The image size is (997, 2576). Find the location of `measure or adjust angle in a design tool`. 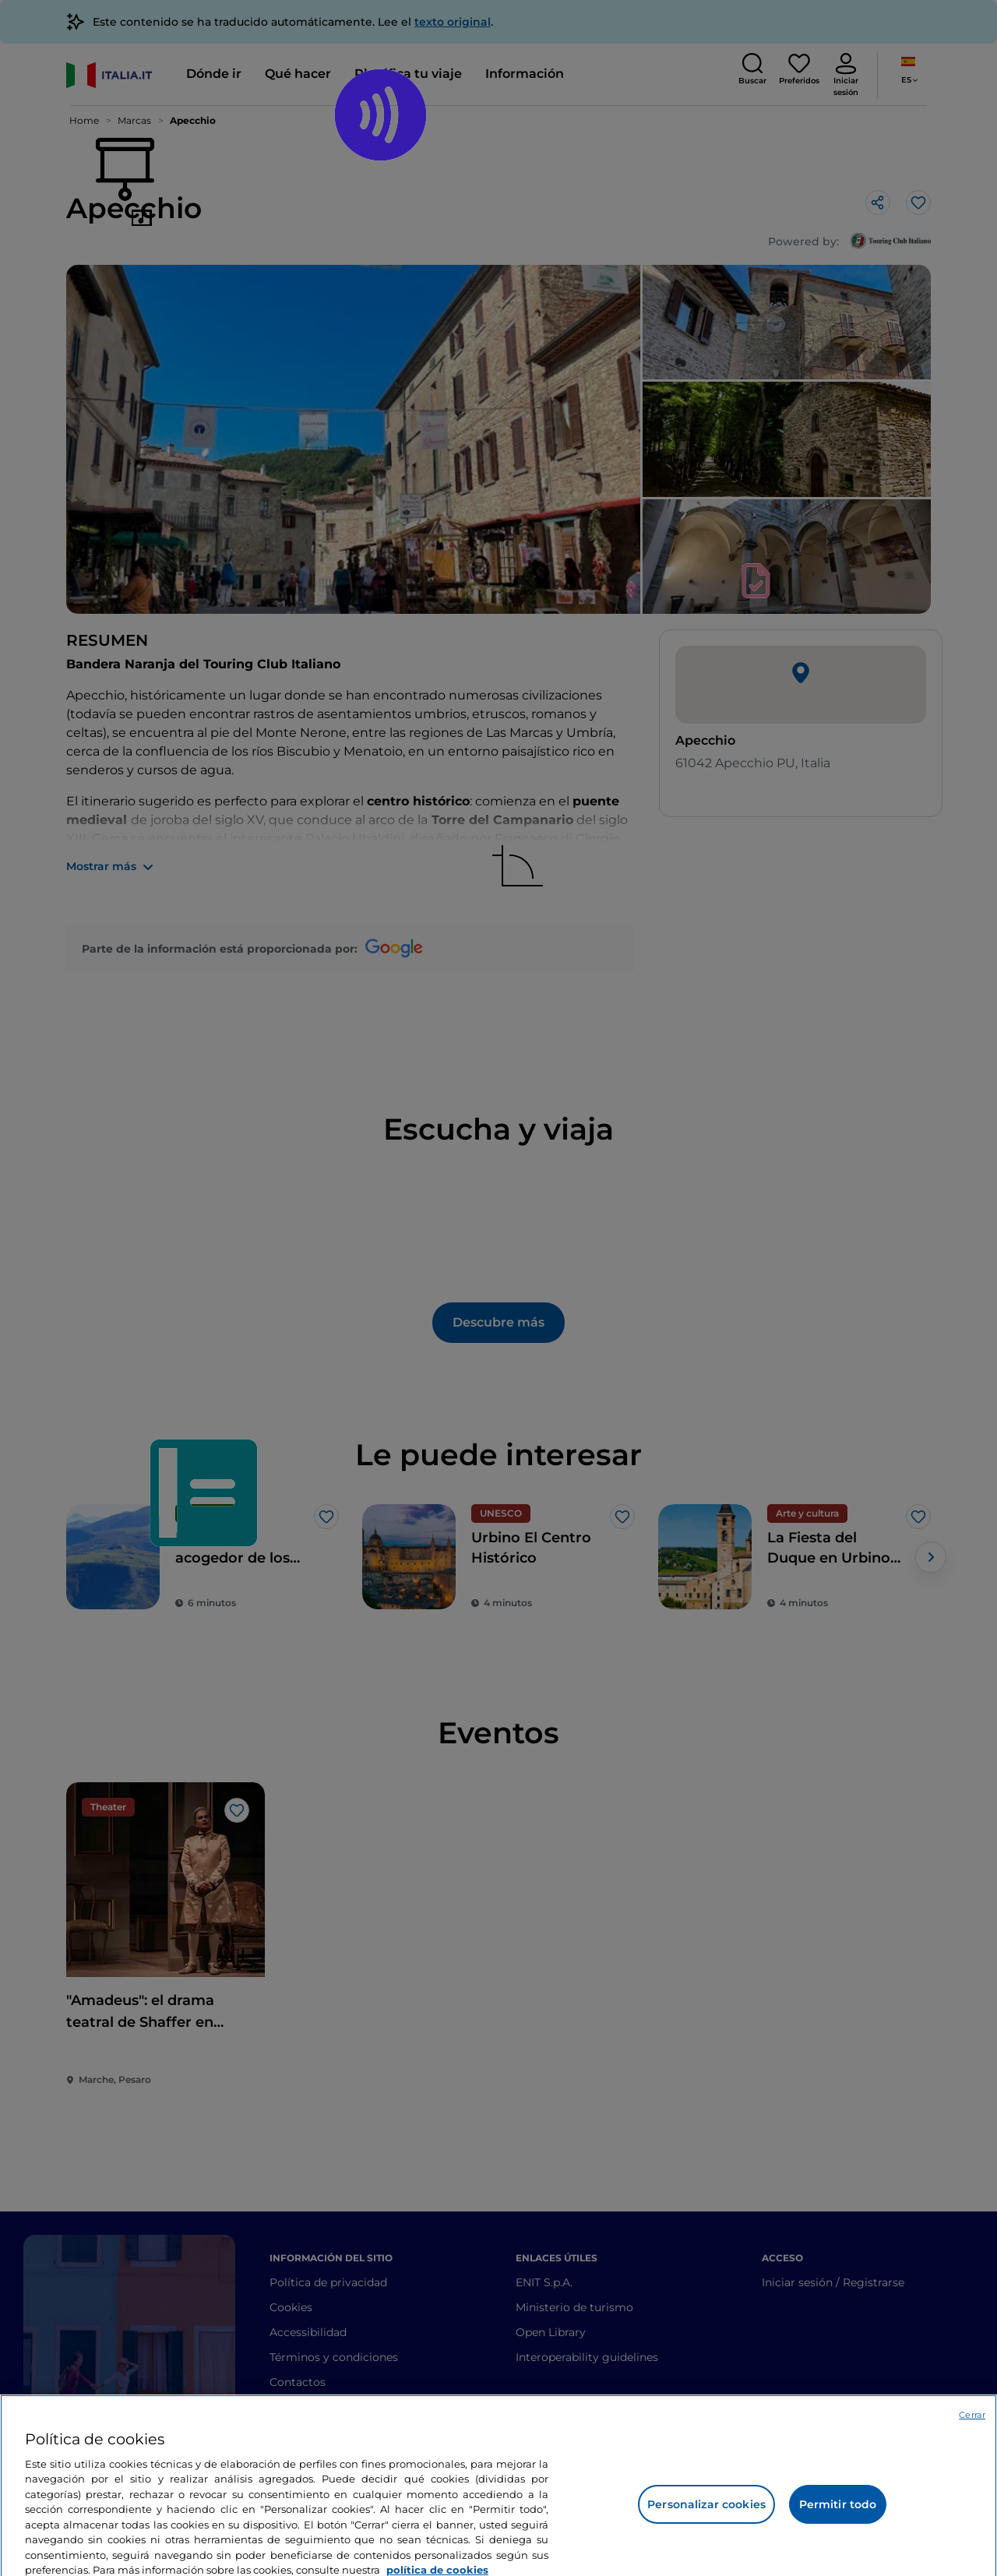

measure or adjust angle in a design tool is located at coordinates (516, 869).